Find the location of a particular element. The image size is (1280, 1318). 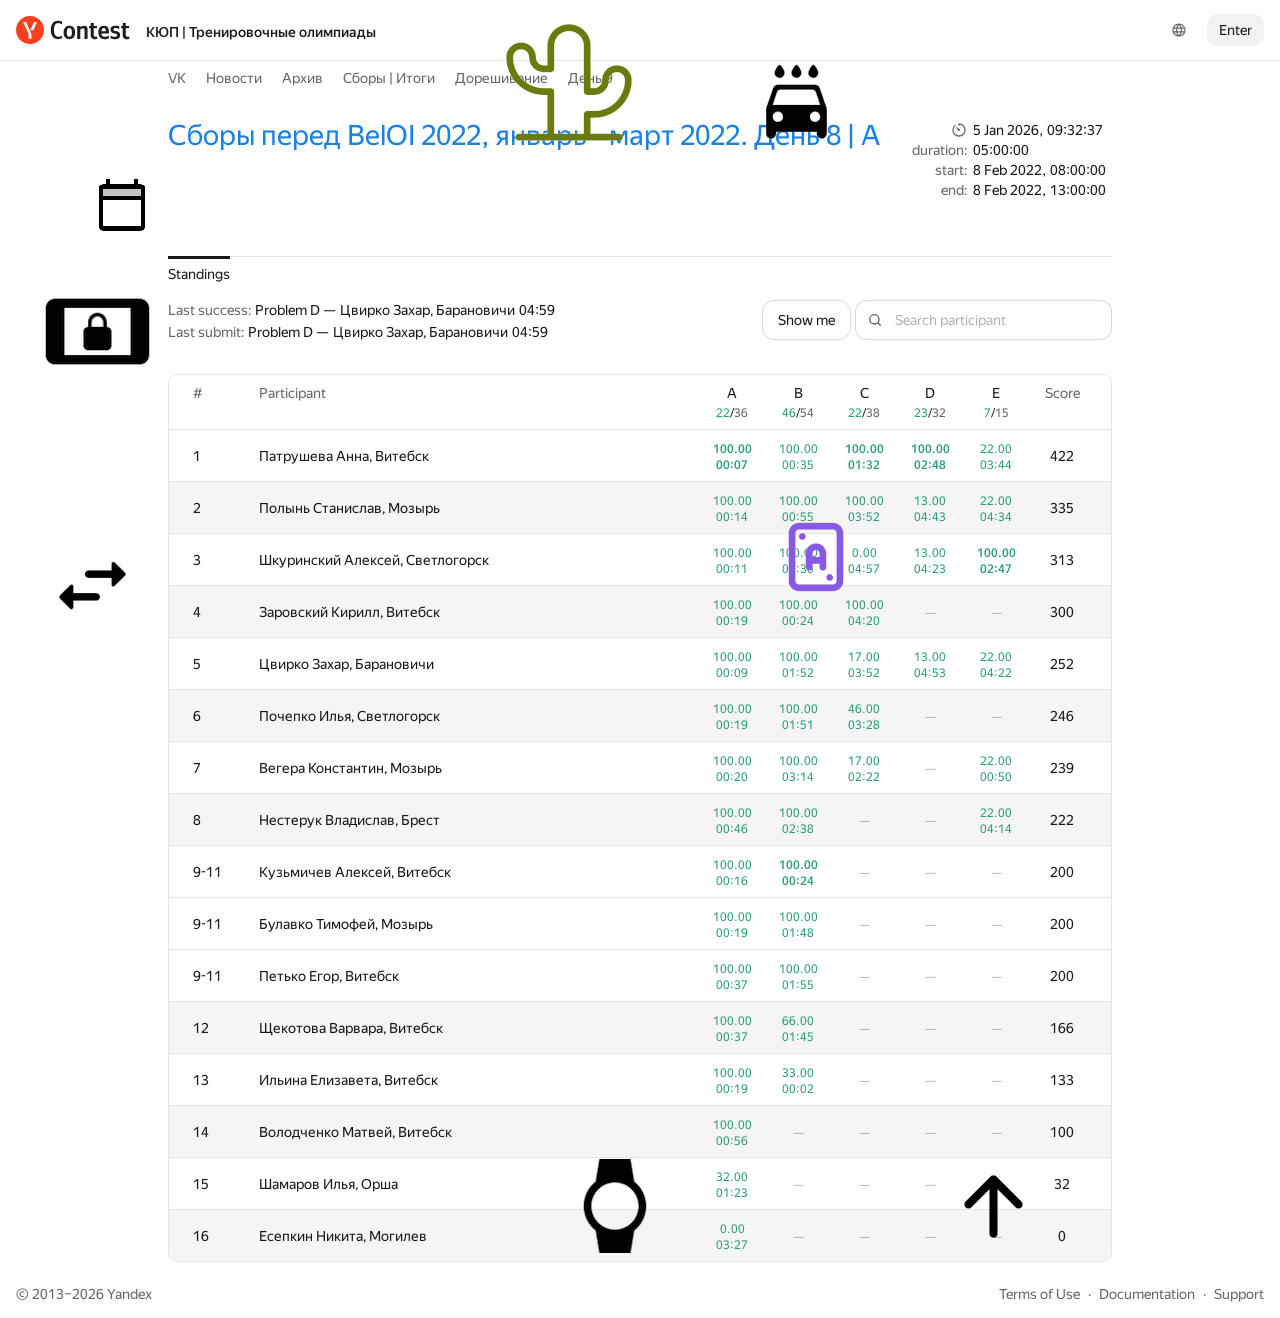

lock screen in landscape orientation is located at coordinates (97, 331).